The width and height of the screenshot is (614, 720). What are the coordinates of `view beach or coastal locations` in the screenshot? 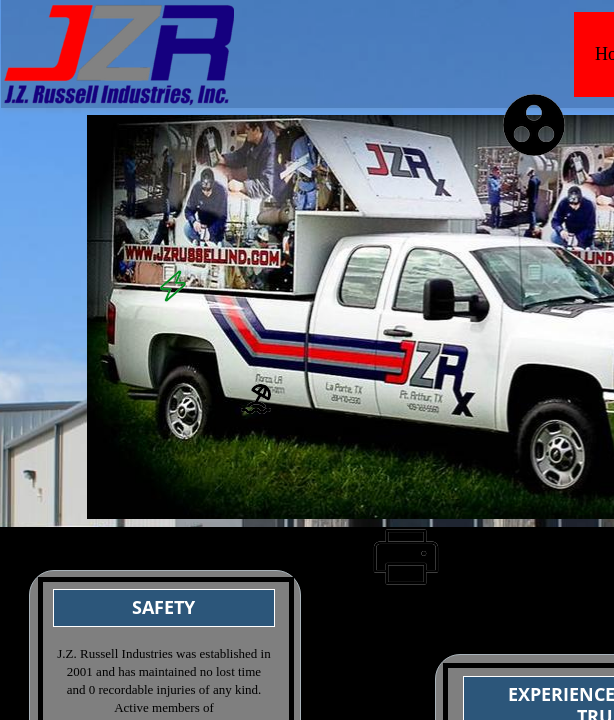 It's located at (256, 399).